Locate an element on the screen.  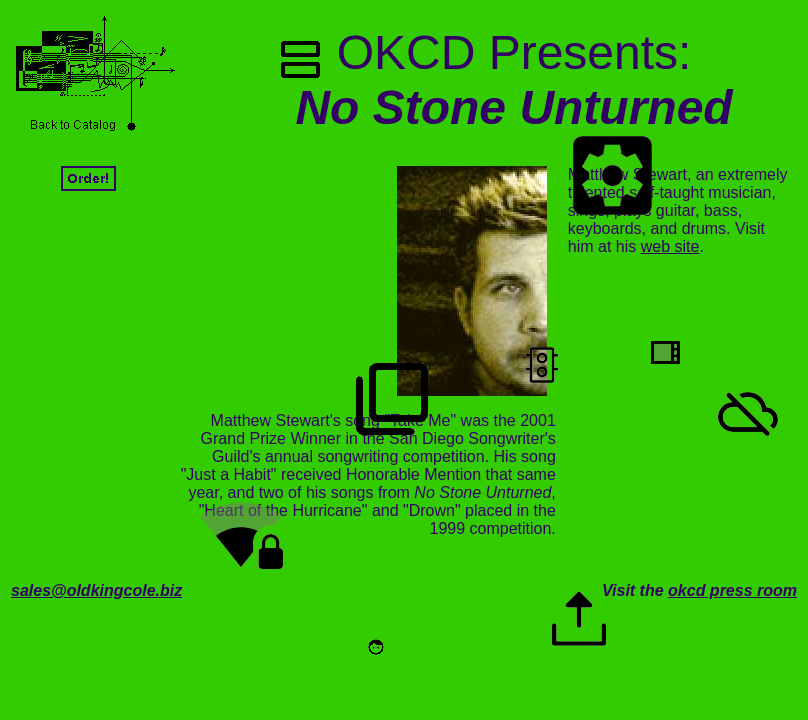
view traffic conditions is located at coordinates (542, 365).